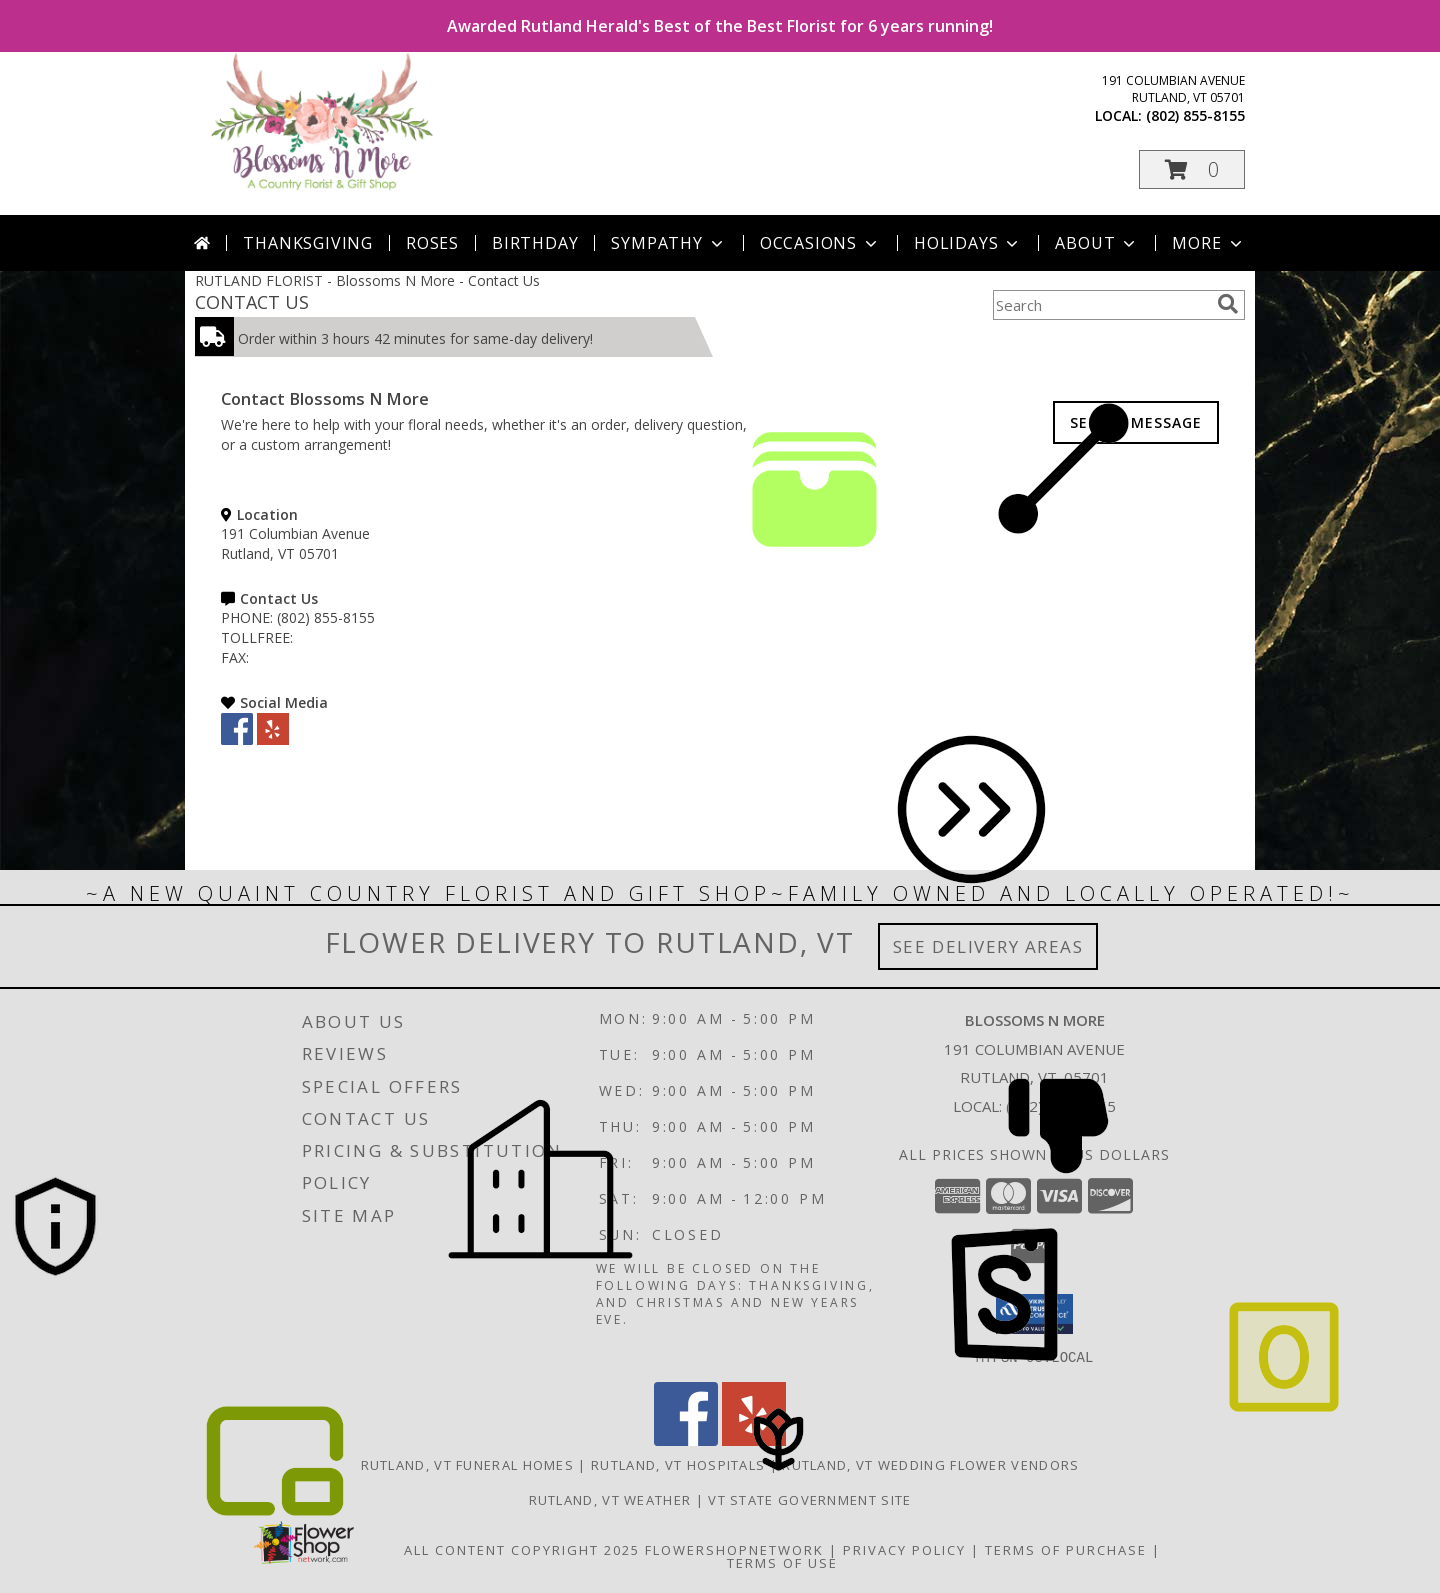 The height and width of the screenshot is (1593, 1440). What do you see at coordinates (540, 1185) in the screenshot?
I see `view nearby buildings or properties` at bounding box center [540, 1185].